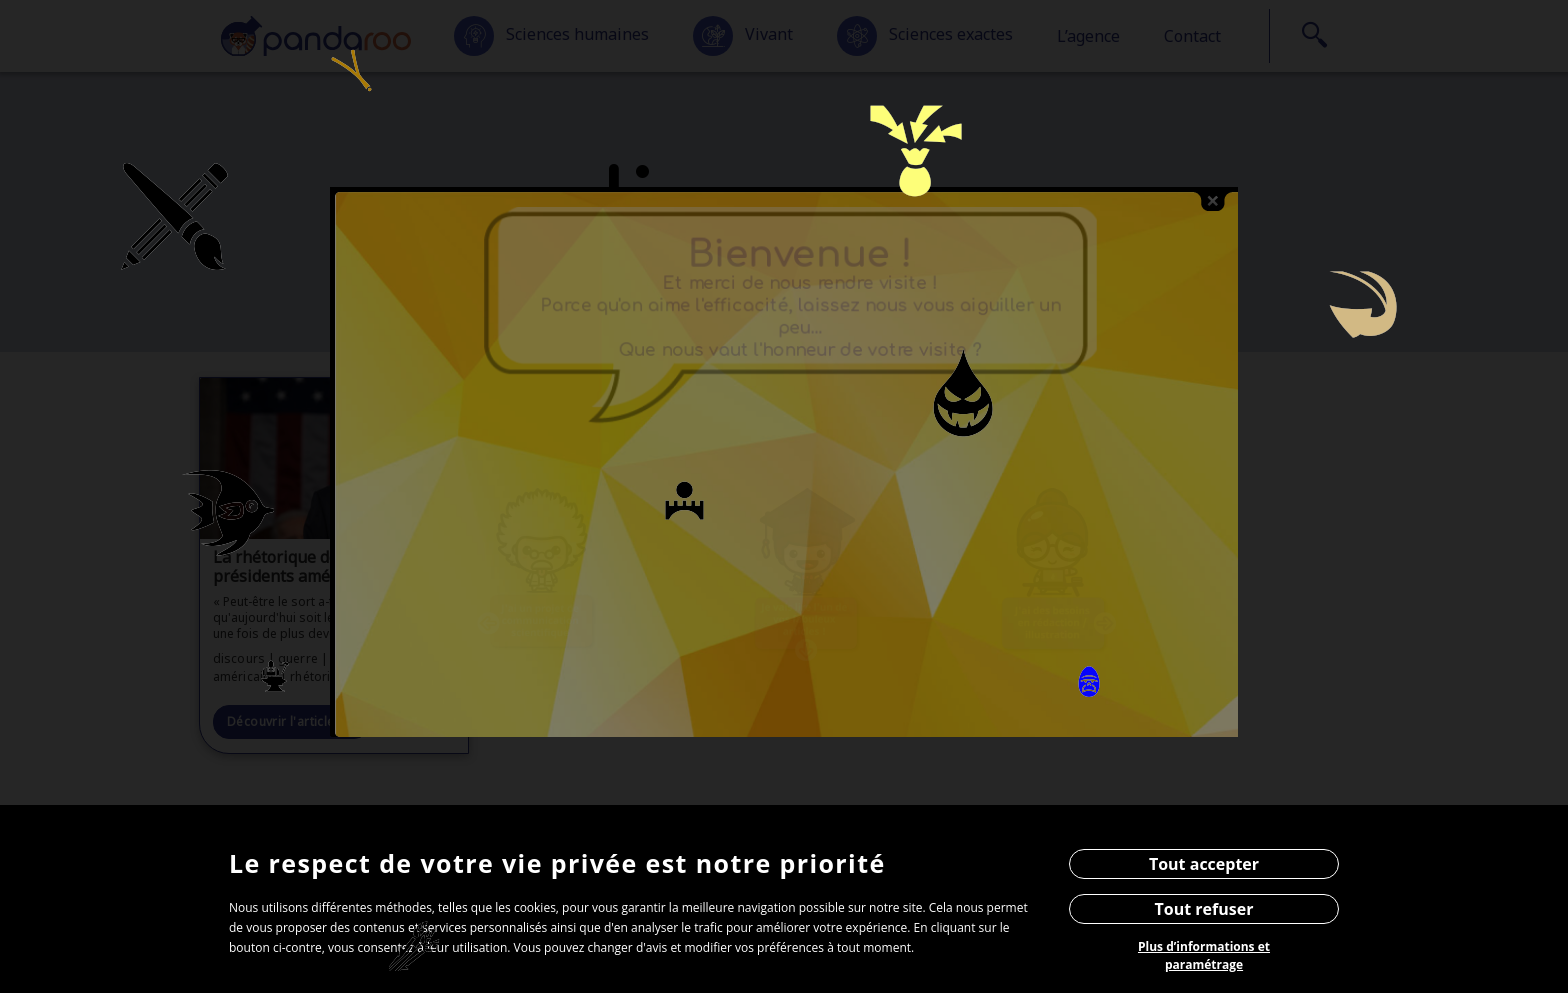  What do you see at coordinates (174, 216) in the screenshot?
I see `access drawing and editing tools` at bounding box center [174, 216].